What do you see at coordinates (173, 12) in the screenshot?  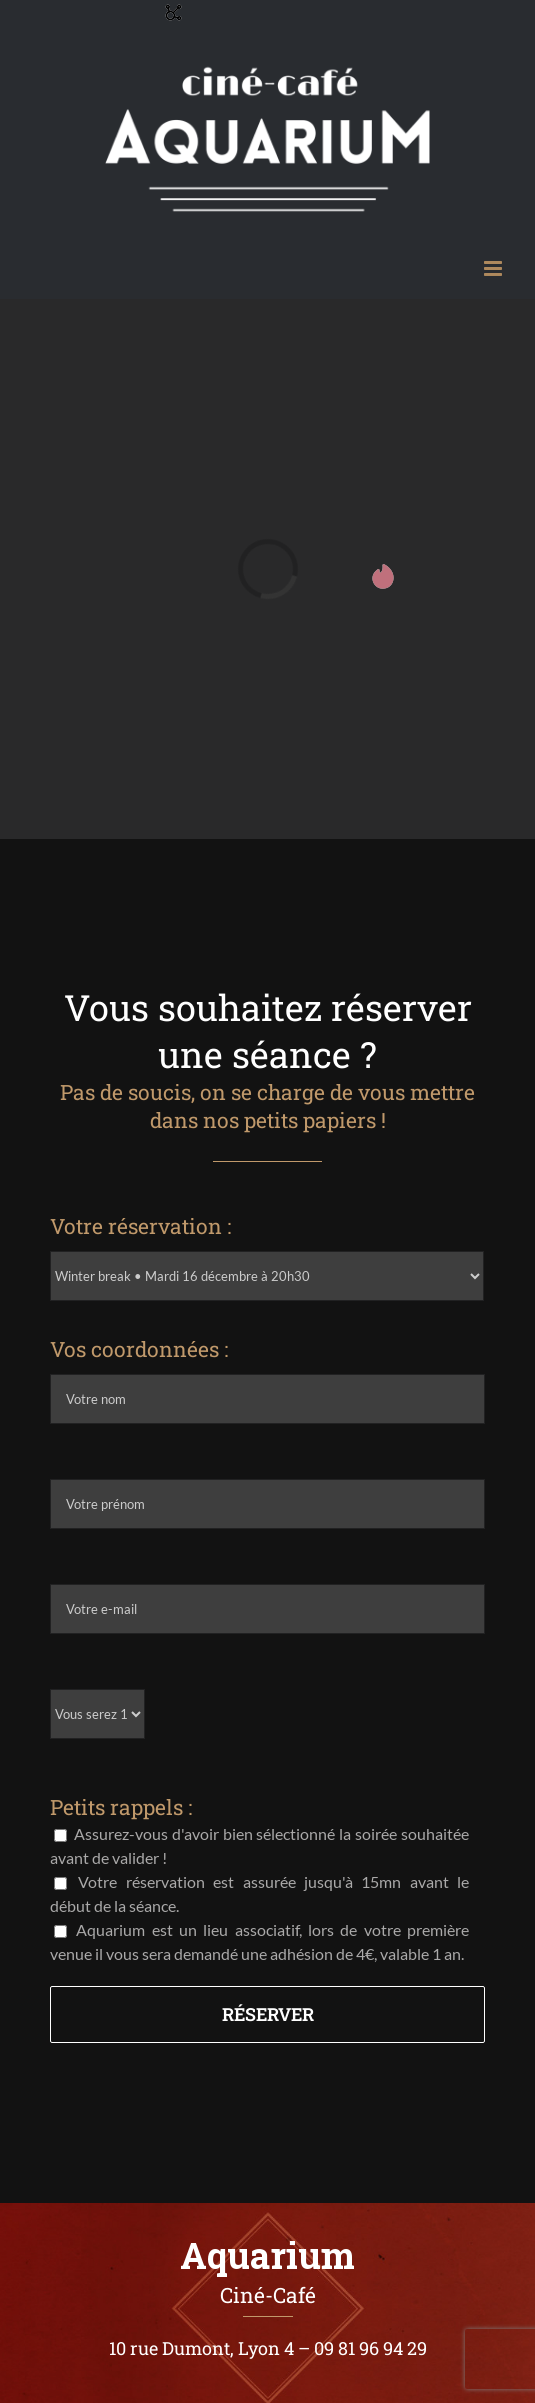 I see `access affiliate or referral program` at bounding box center [173, 12].